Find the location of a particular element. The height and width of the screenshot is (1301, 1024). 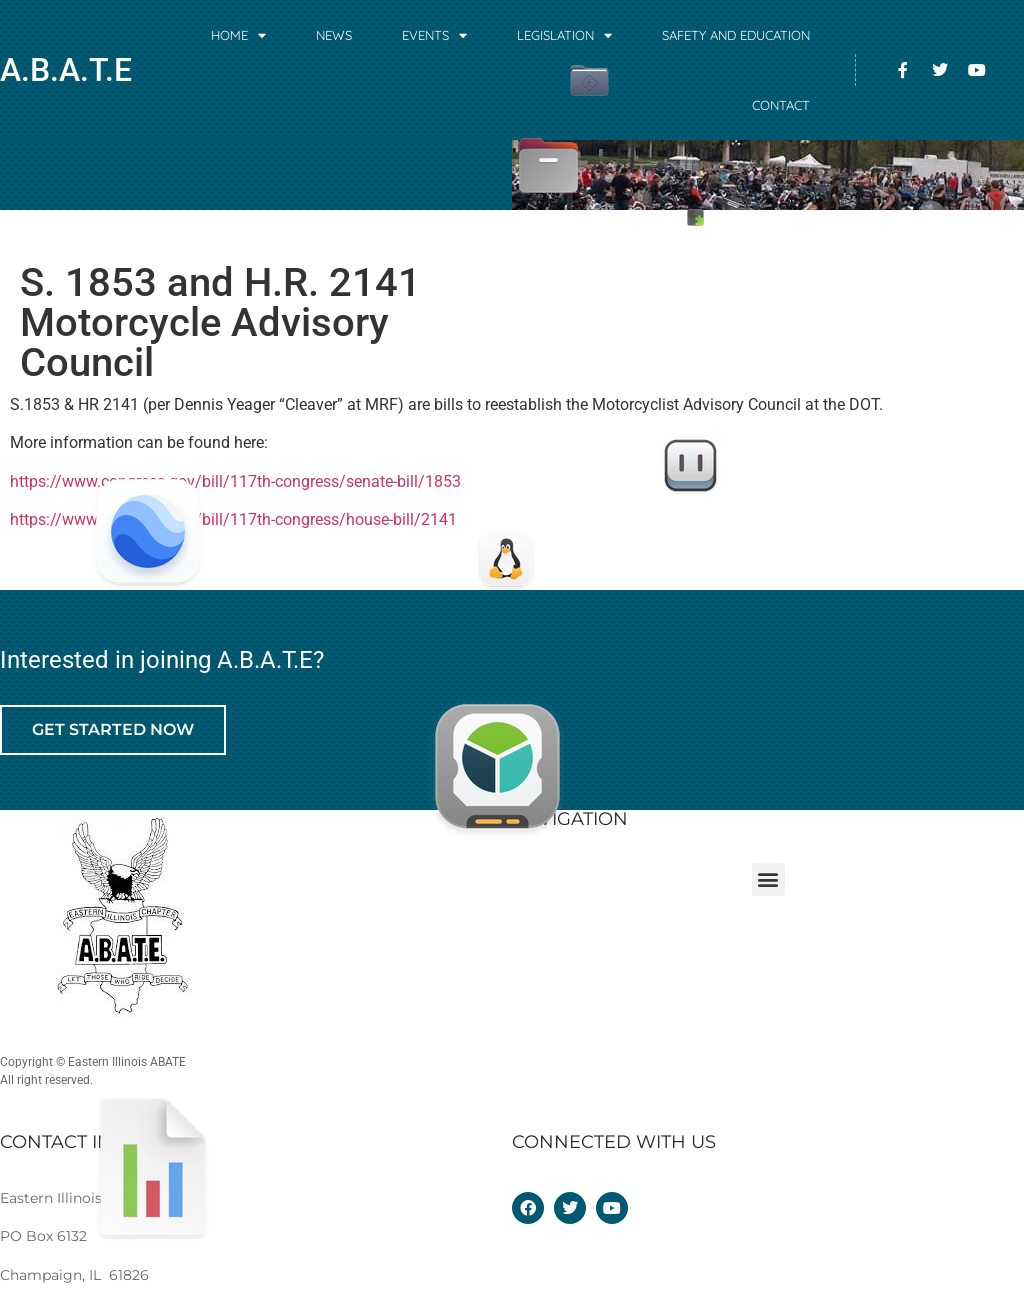

open google earth app is located at coordinates (148, 531).